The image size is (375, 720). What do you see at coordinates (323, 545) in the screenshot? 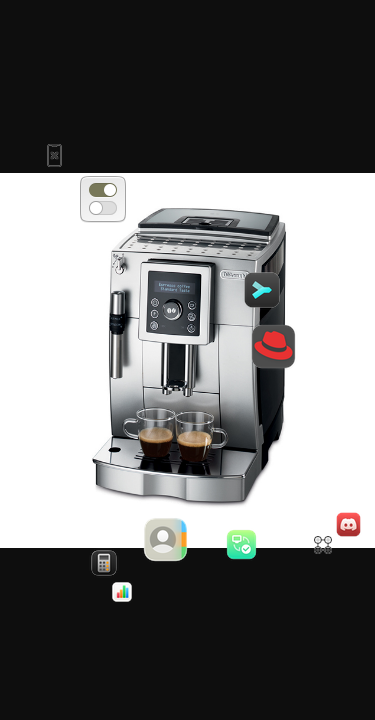
I see `configure hot corners behavior` at bounding box center [323, 545].